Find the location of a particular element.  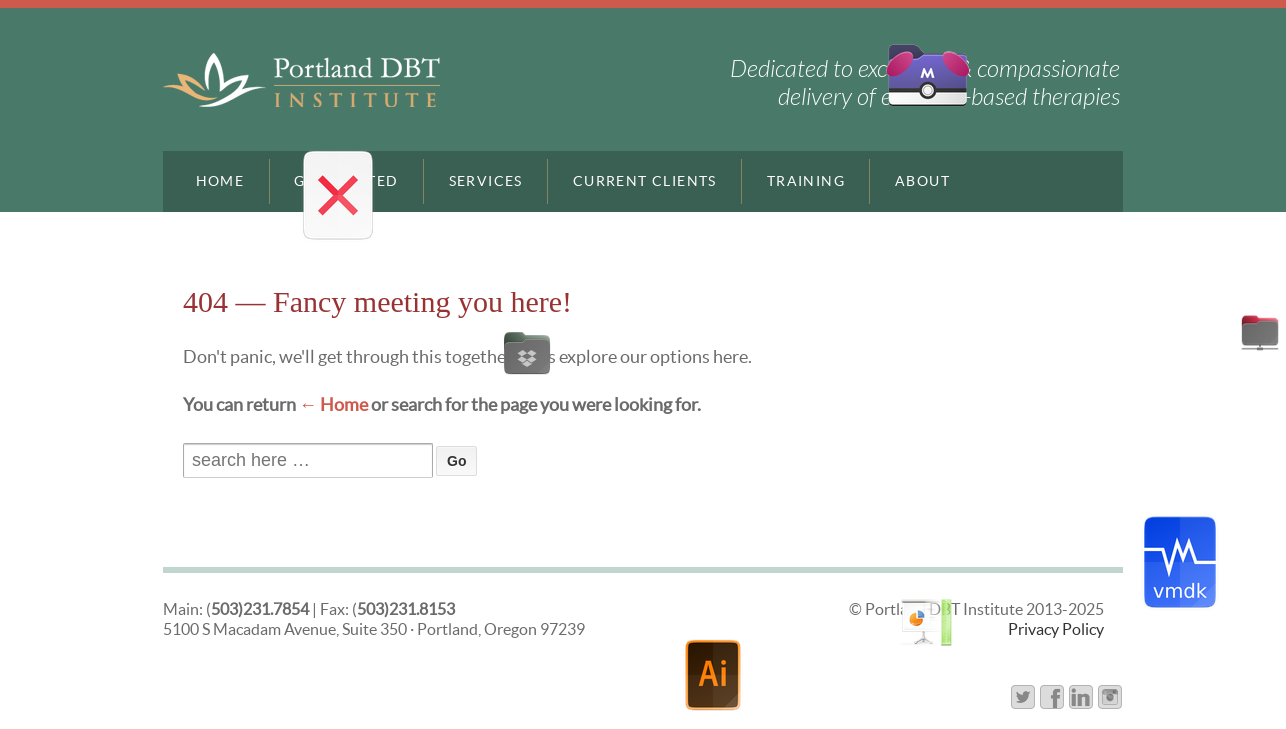

indicates a broken or invalid symbolic link is located at coordinates (338, 195).